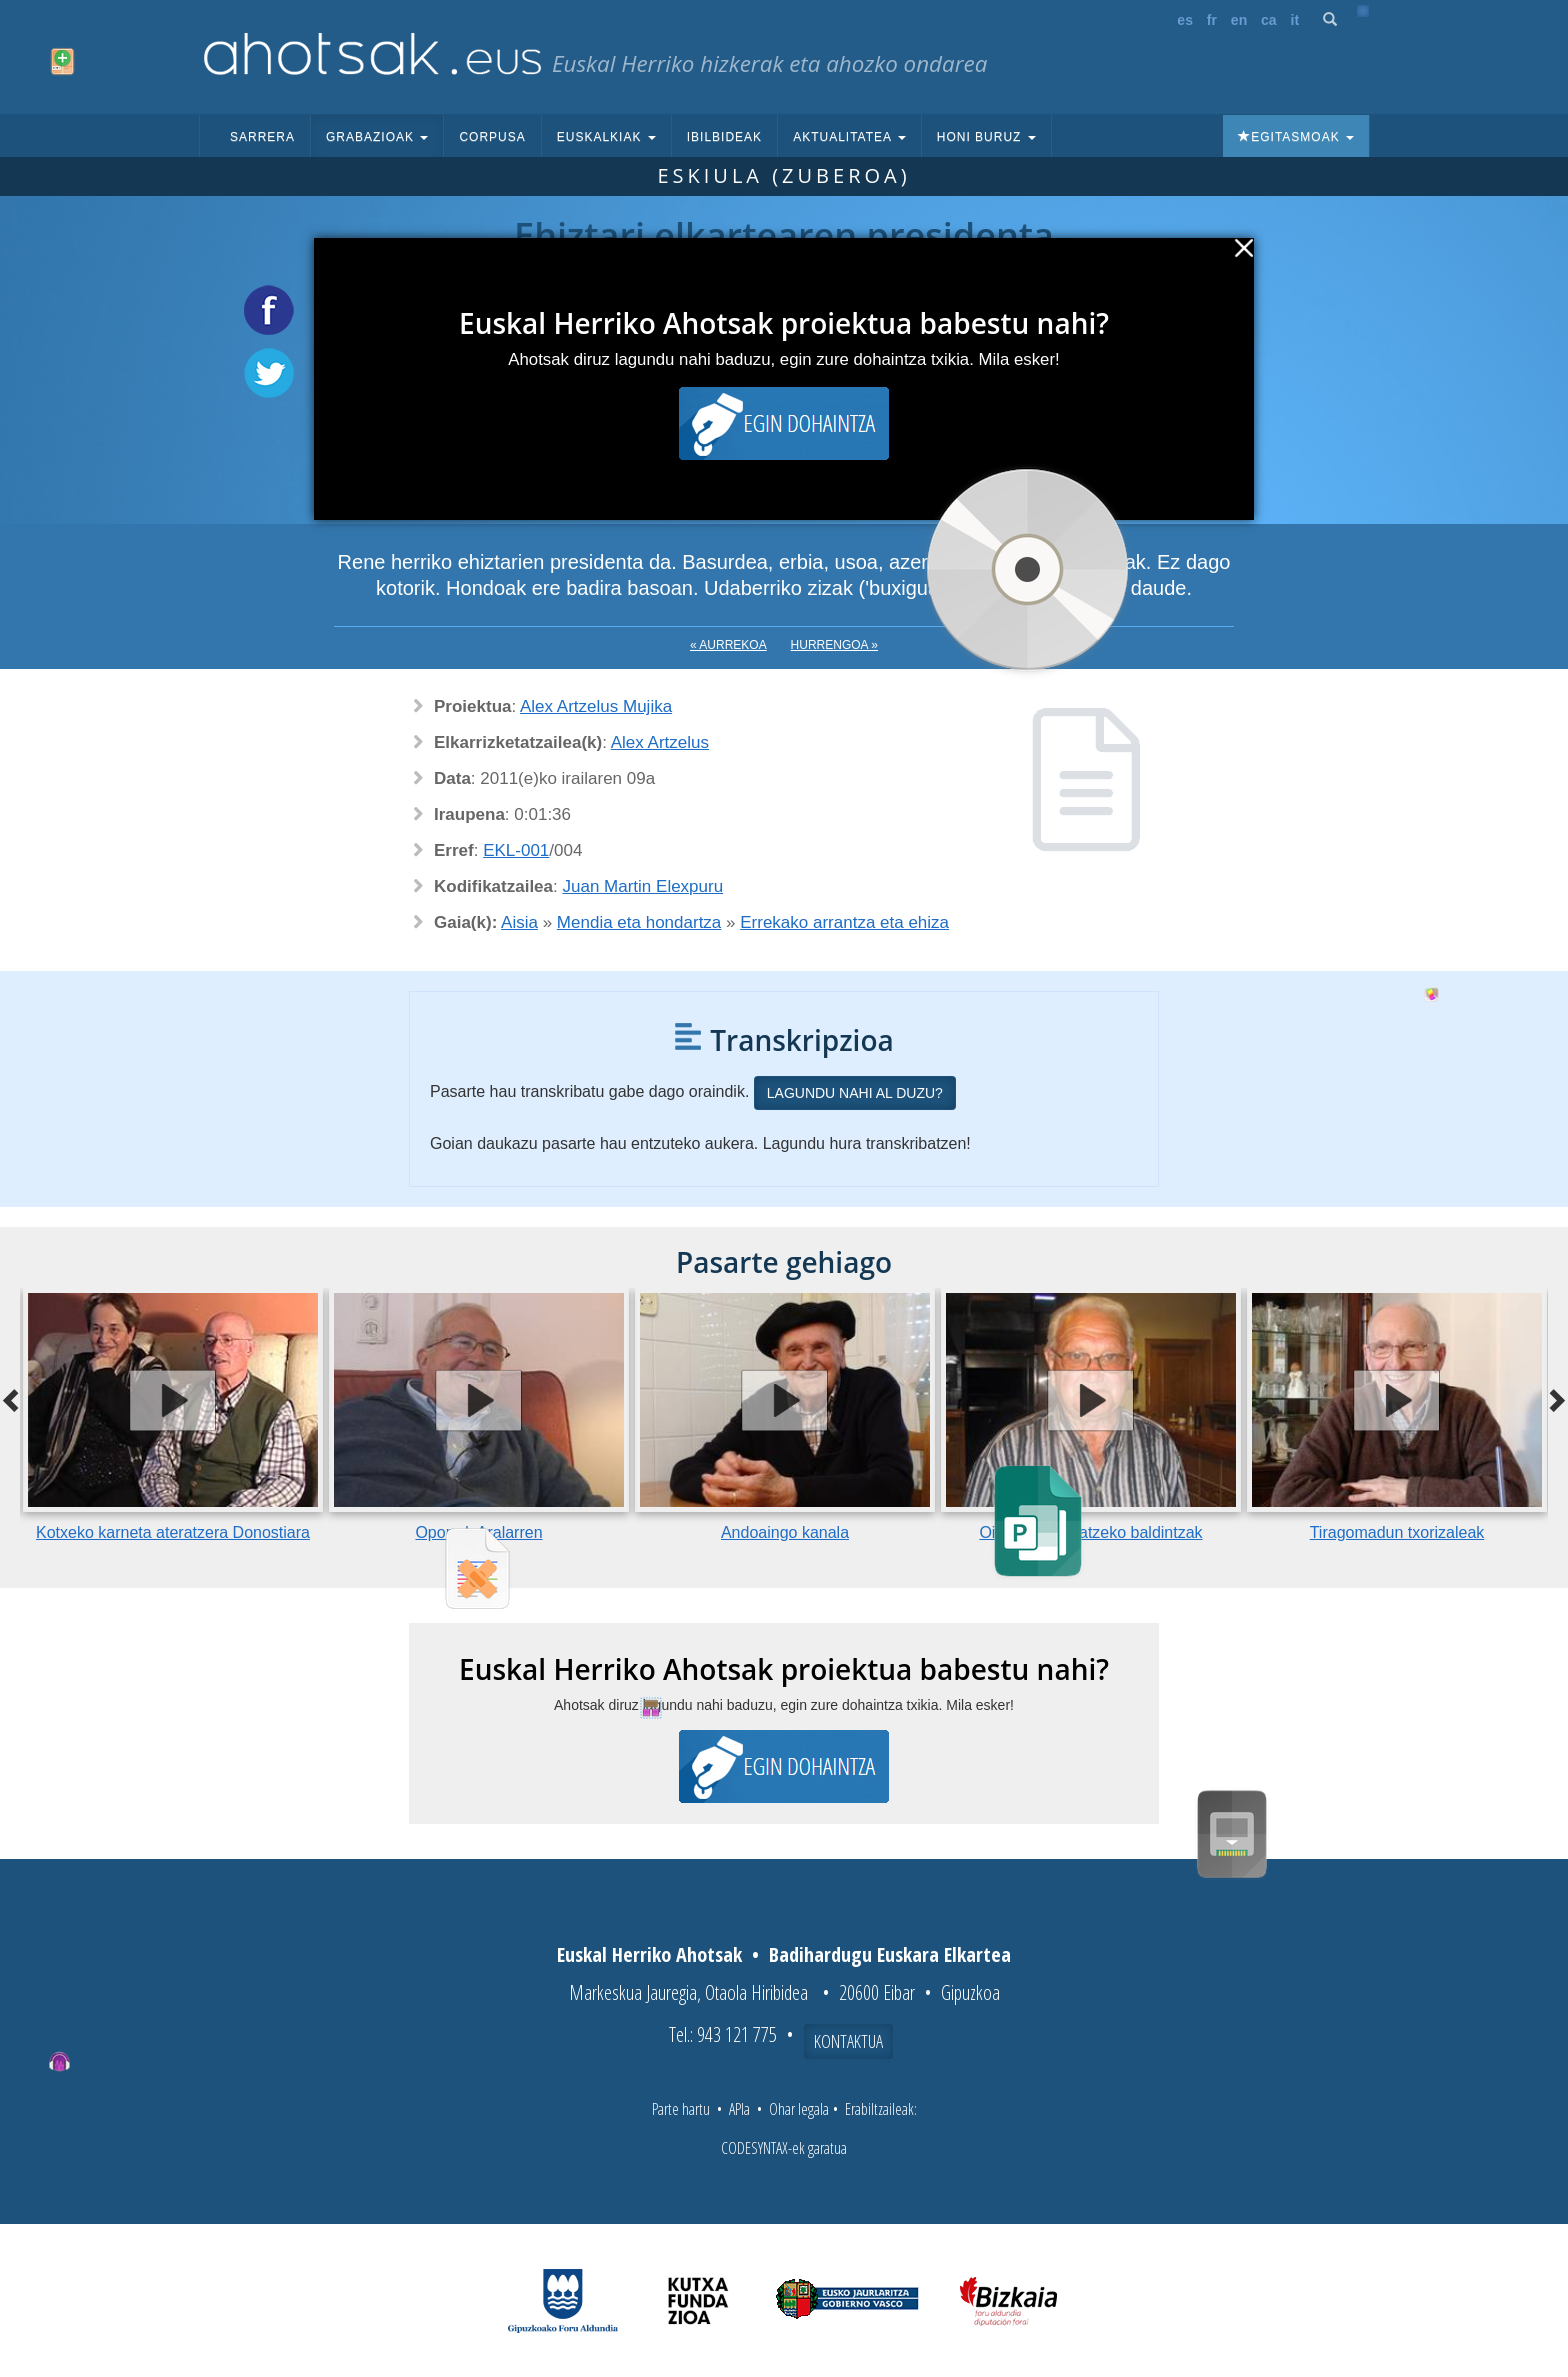 This screenshot has height=2377, width=1568. I want to click on microsoft publisher document file, so click(1038, 1521).